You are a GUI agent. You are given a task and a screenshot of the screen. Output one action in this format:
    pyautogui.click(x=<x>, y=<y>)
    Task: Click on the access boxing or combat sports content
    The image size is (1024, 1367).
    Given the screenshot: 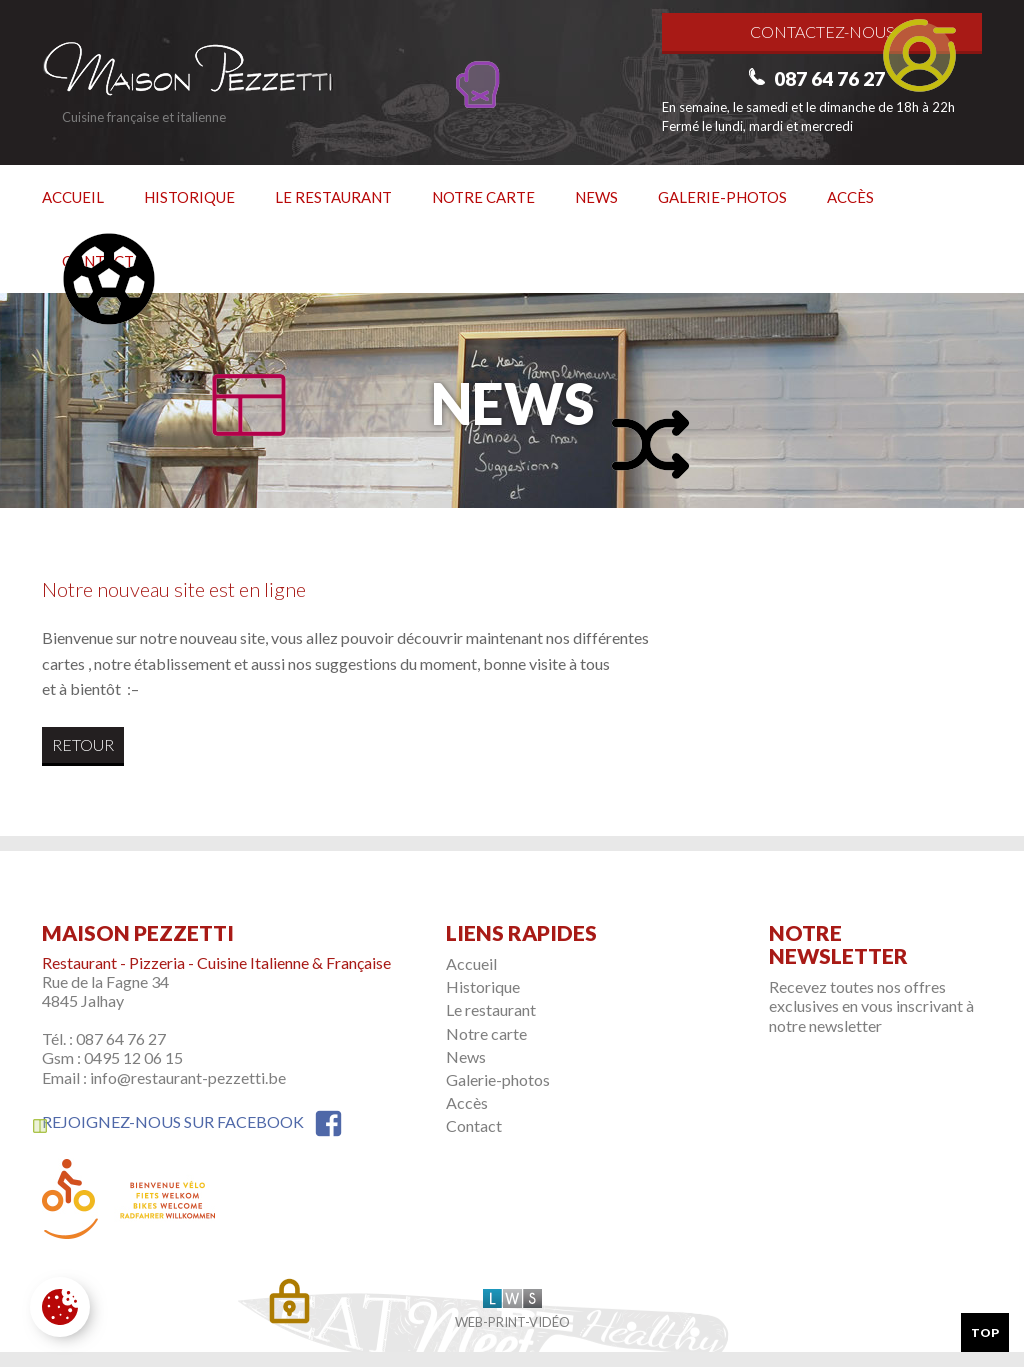 What is the action you would take?
    pyautogui.click(x=478, y=85)
    